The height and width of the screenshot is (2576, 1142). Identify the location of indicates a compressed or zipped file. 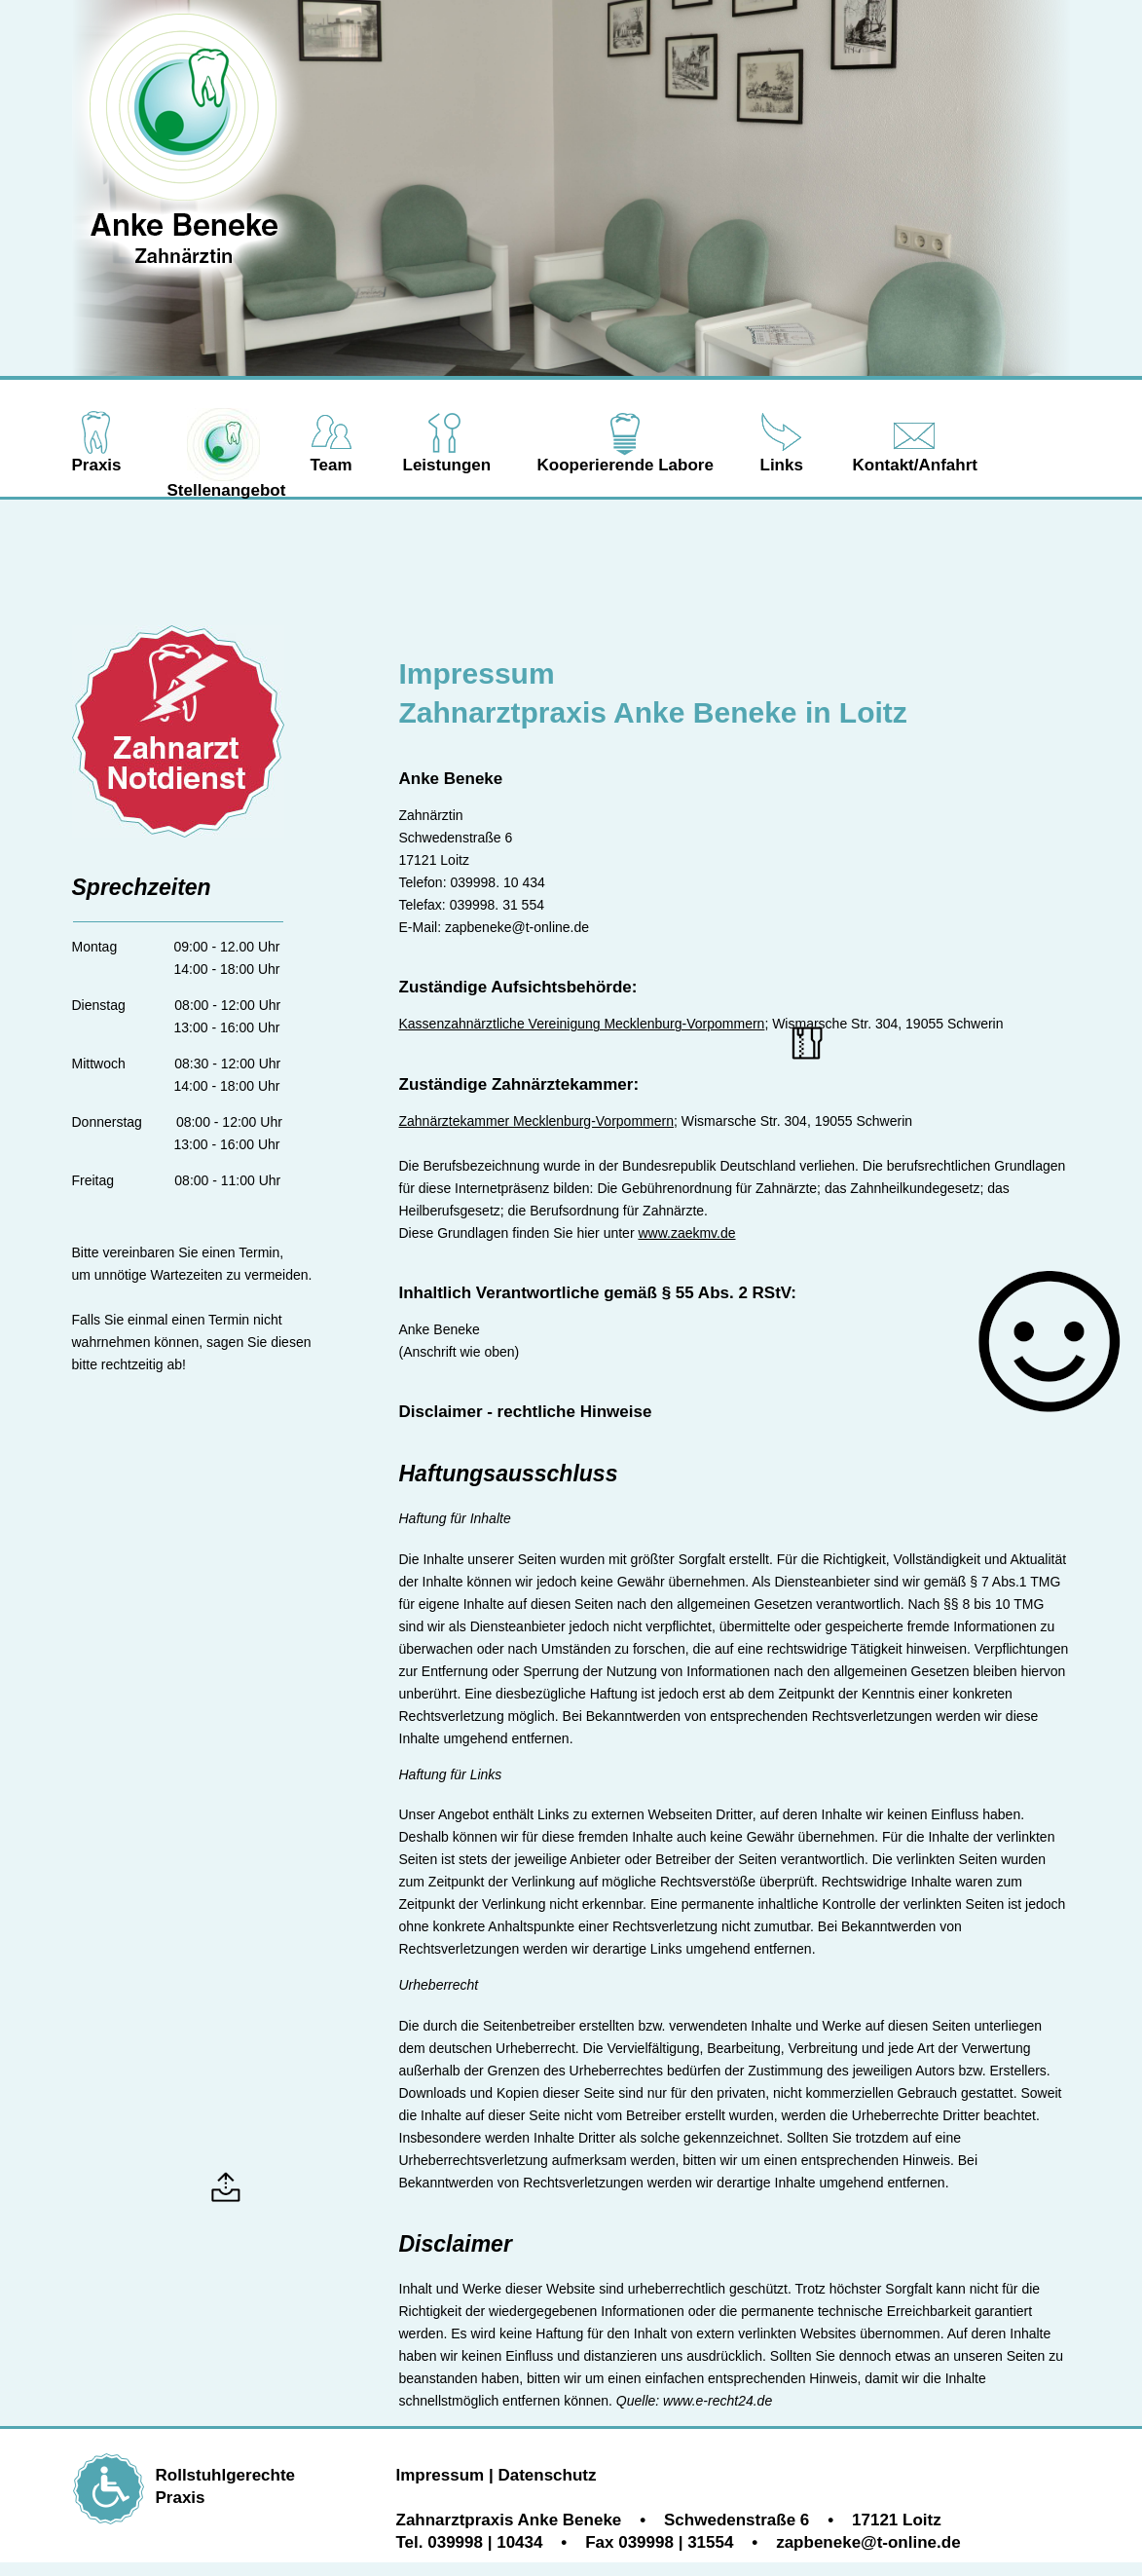
(806, 1043).